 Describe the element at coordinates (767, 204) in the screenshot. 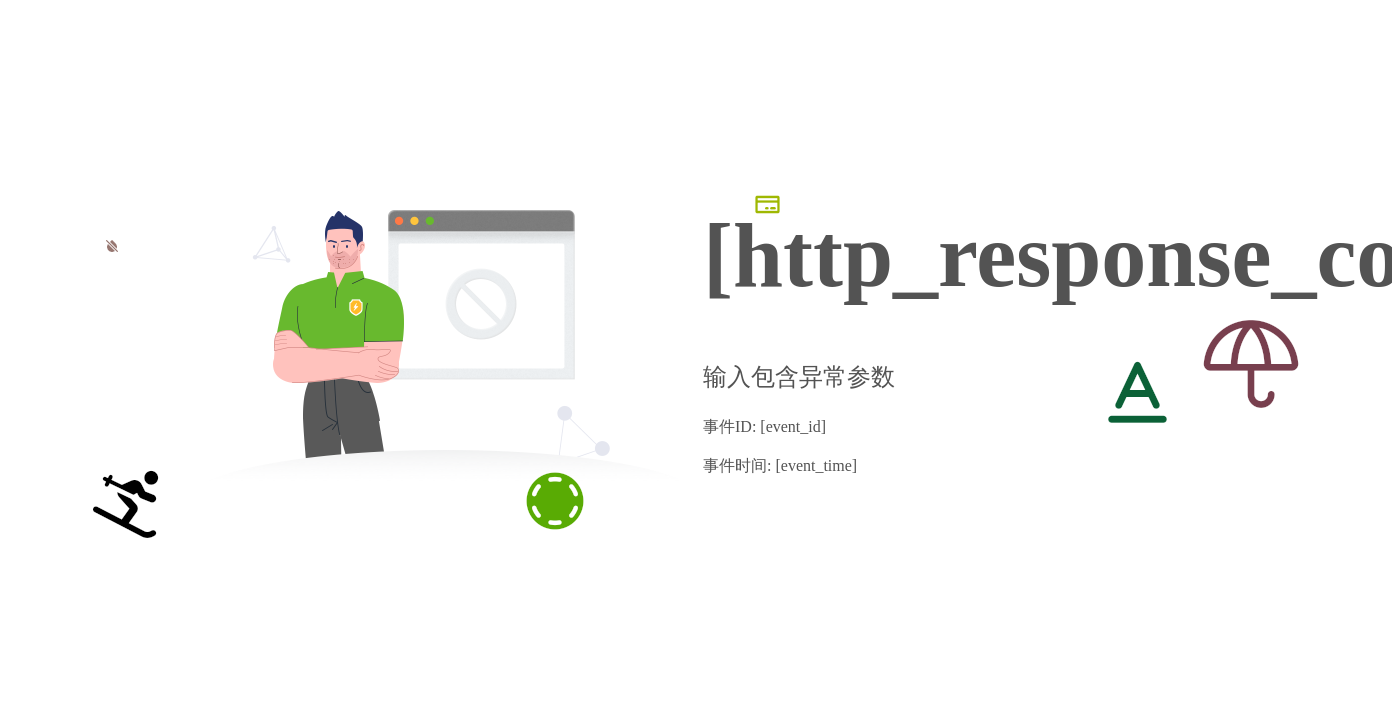

I see `manage payment methods` at that location.